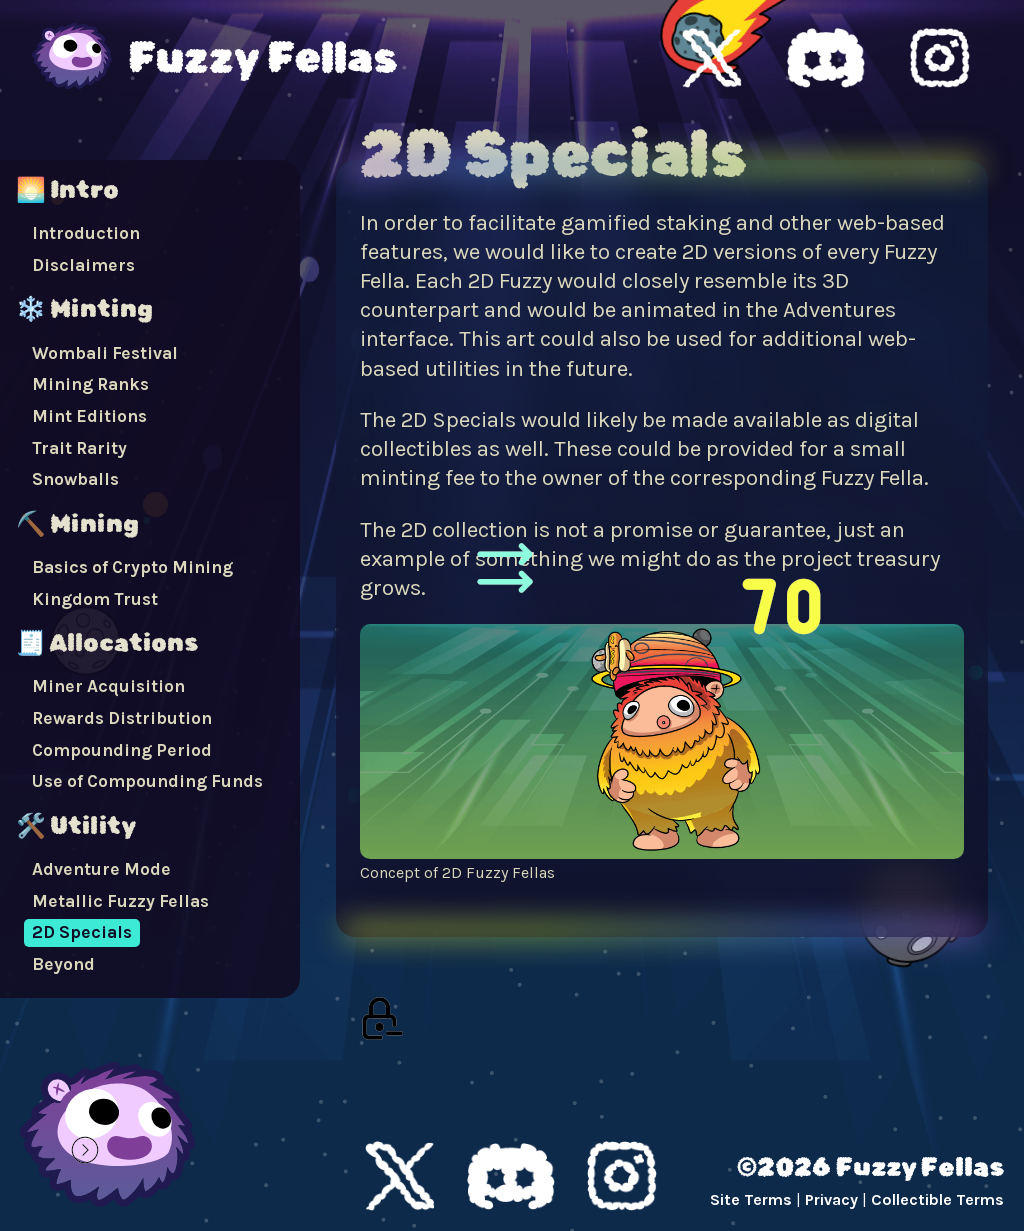 Image resolution: width=1024 pixels, height=1231 pixels. Describe the element at coordinates (379, 1018) in the screenshot. I see `remove a security restriction` at that location.